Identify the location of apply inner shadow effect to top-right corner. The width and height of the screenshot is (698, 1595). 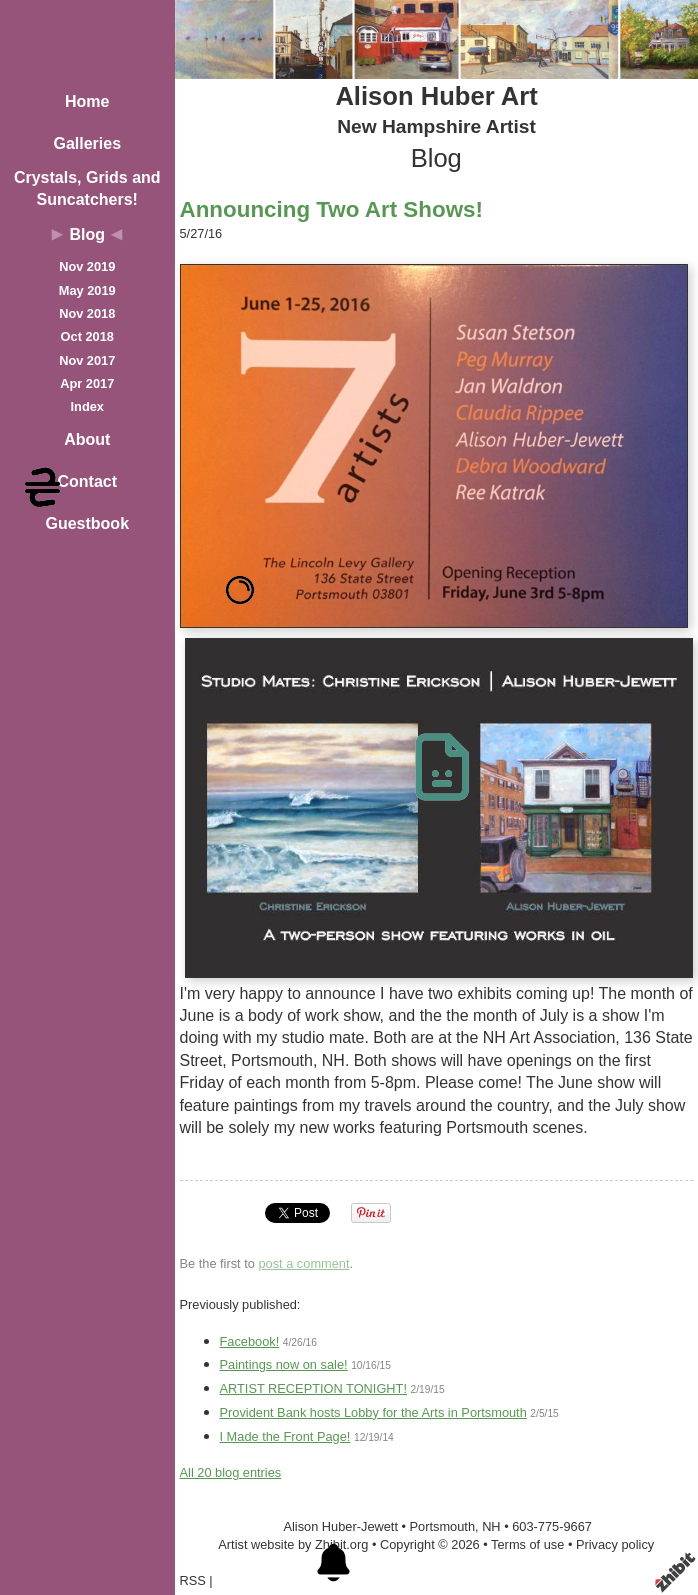
(240, 590).